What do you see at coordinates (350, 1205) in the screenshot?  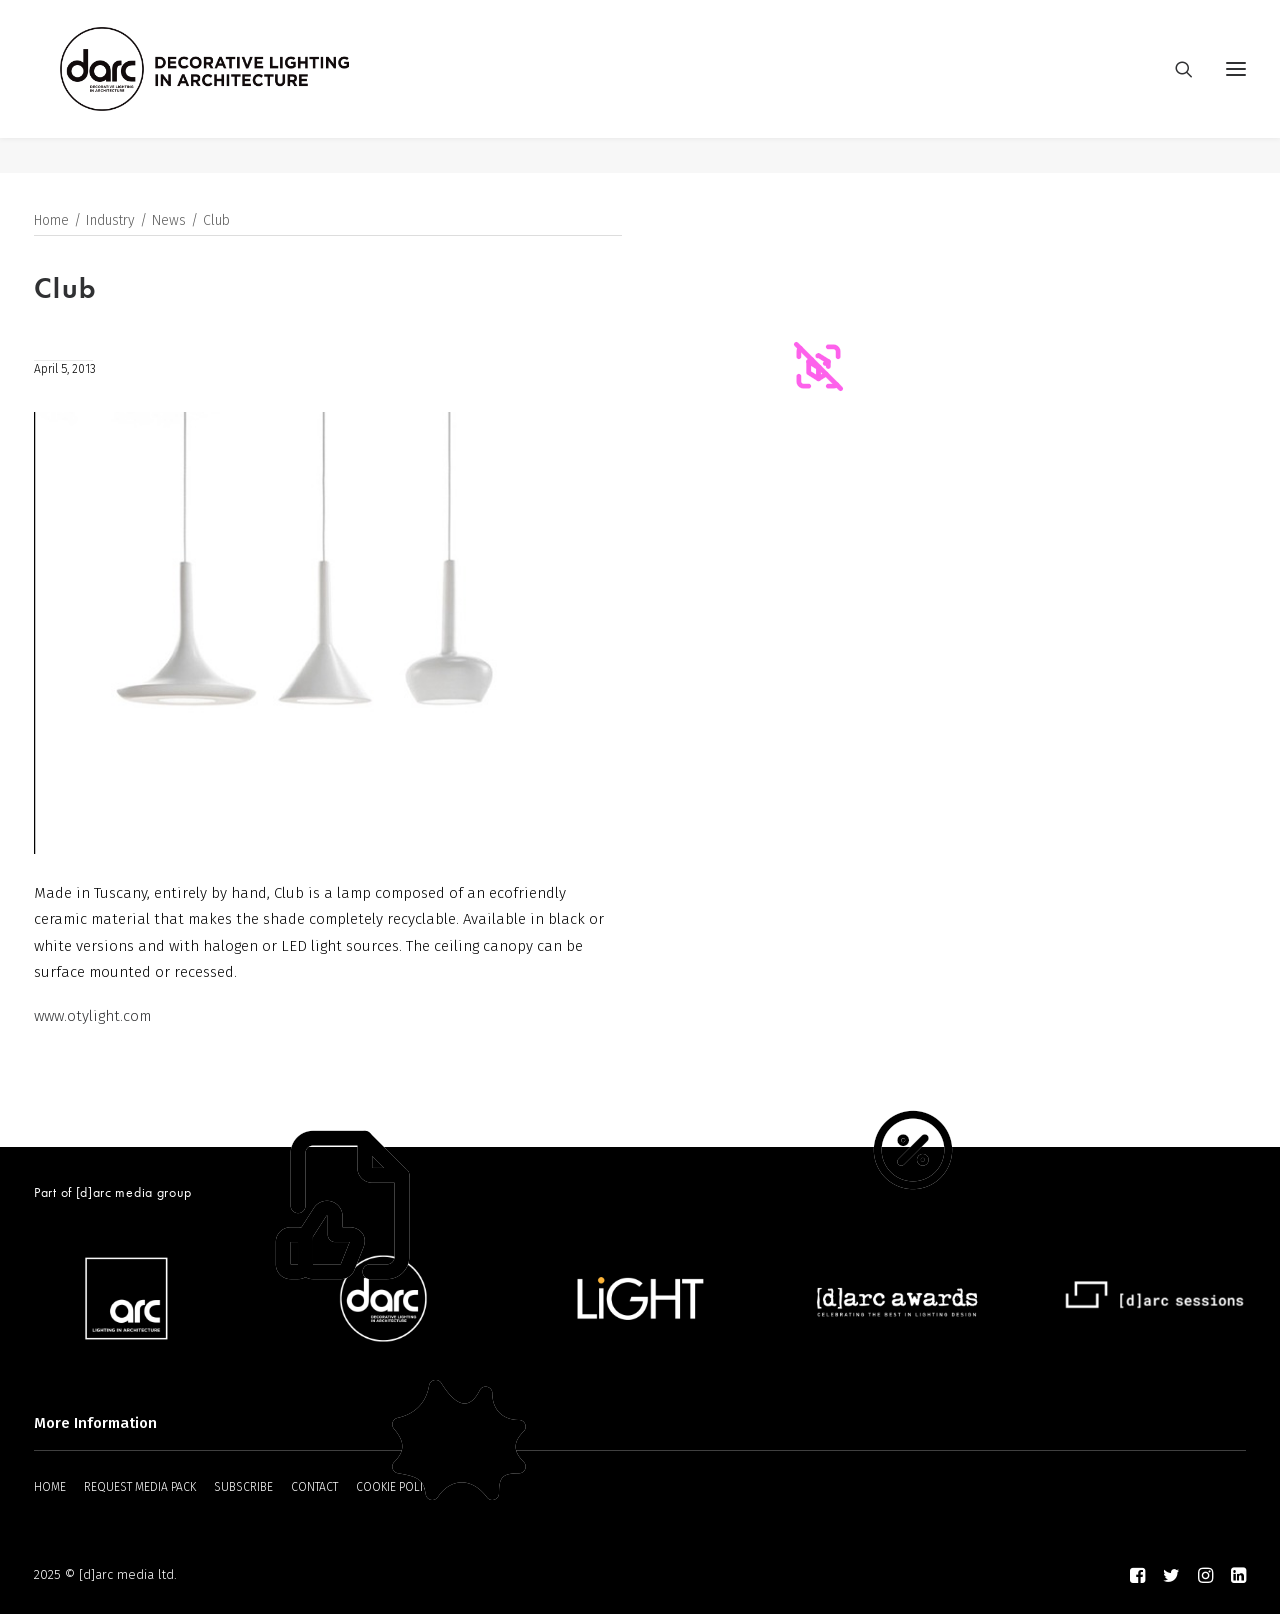 I see `like or approve a document` at bounding box center [350, 1205].